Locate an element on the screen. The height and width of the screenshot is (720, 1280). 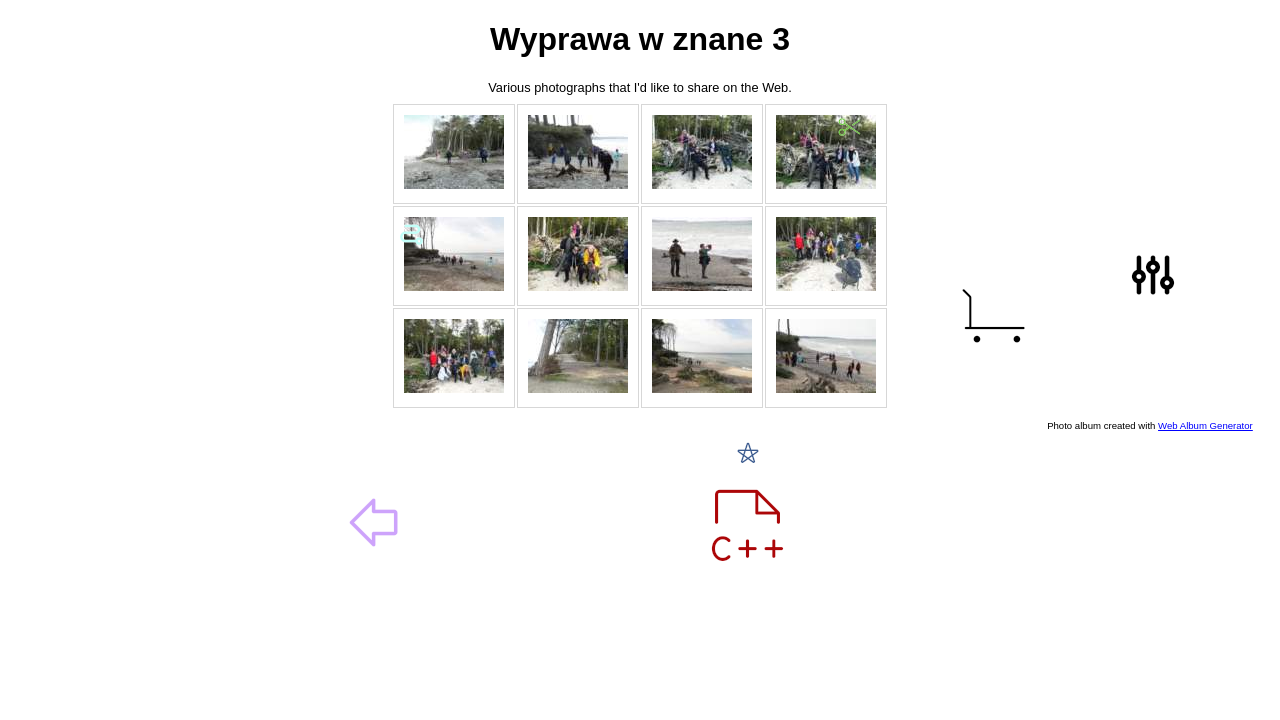
cut selected content is located at coordinates (849, 127).